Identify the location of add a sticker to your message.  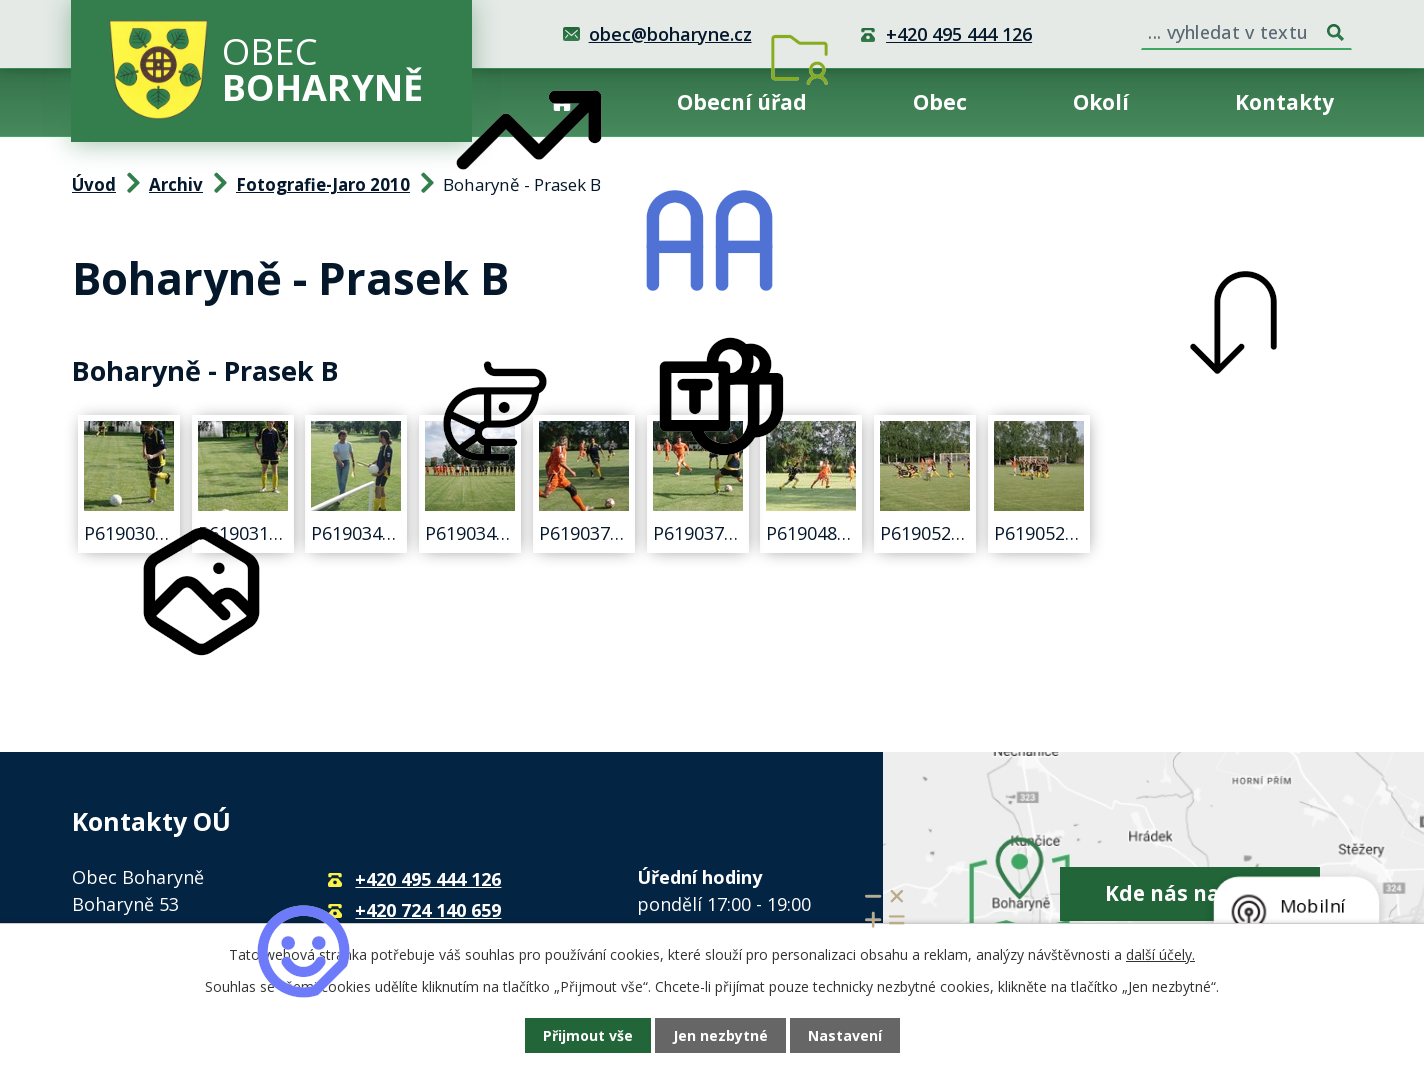
(303, 951).